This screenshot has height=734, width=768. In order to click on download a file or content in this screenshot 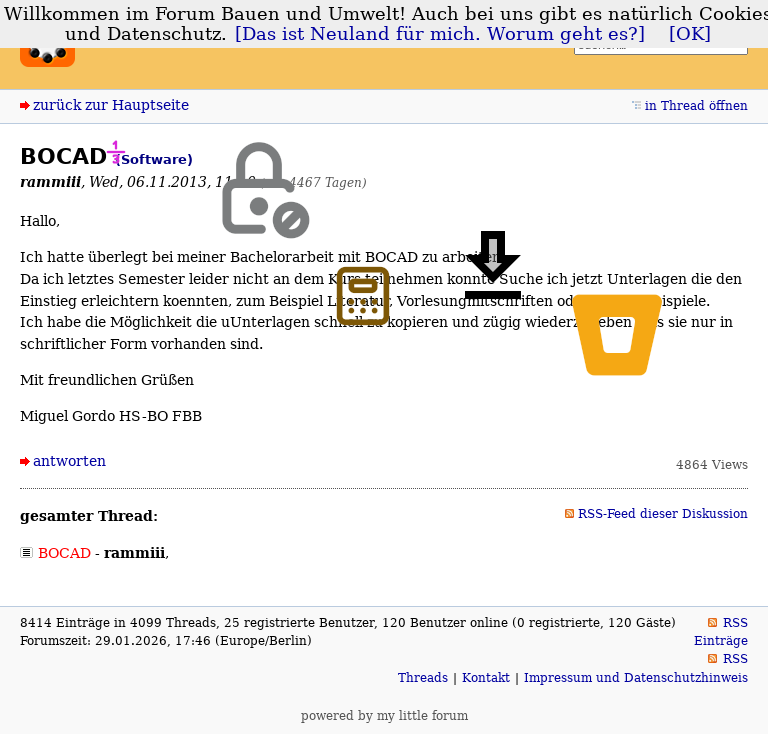, I will do `click(493, 267)`.